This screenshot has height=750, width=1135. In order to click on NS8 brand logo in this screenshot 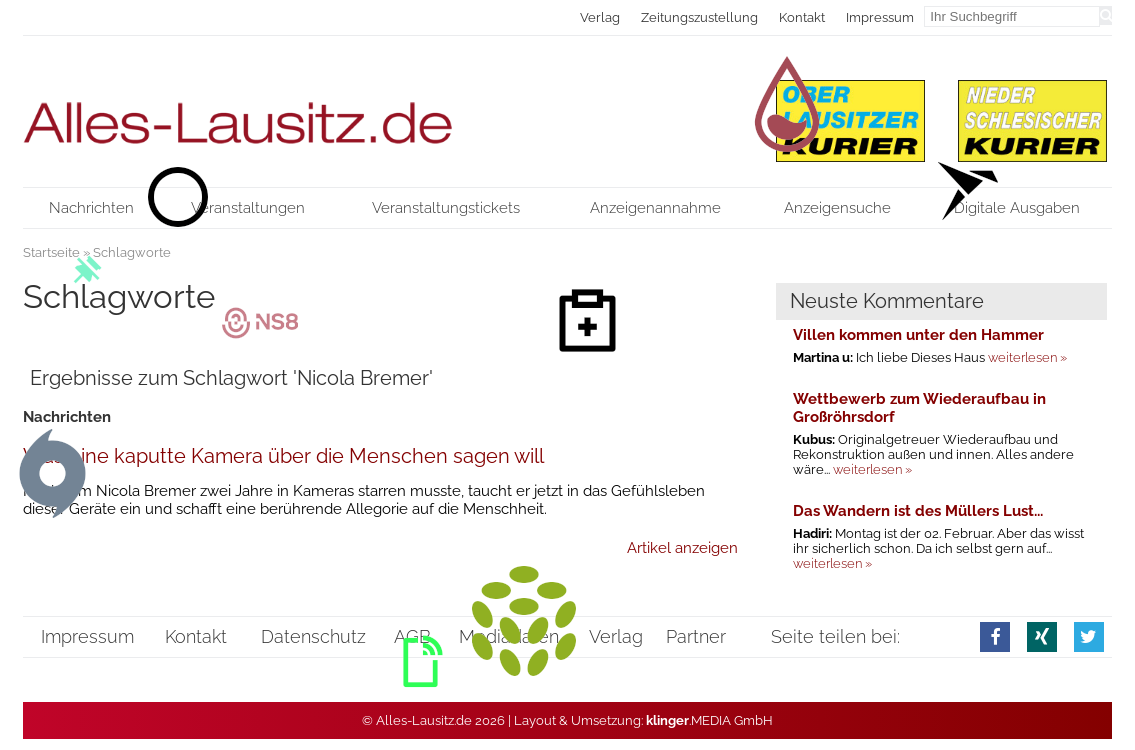, I will do `click(260, 323)`.